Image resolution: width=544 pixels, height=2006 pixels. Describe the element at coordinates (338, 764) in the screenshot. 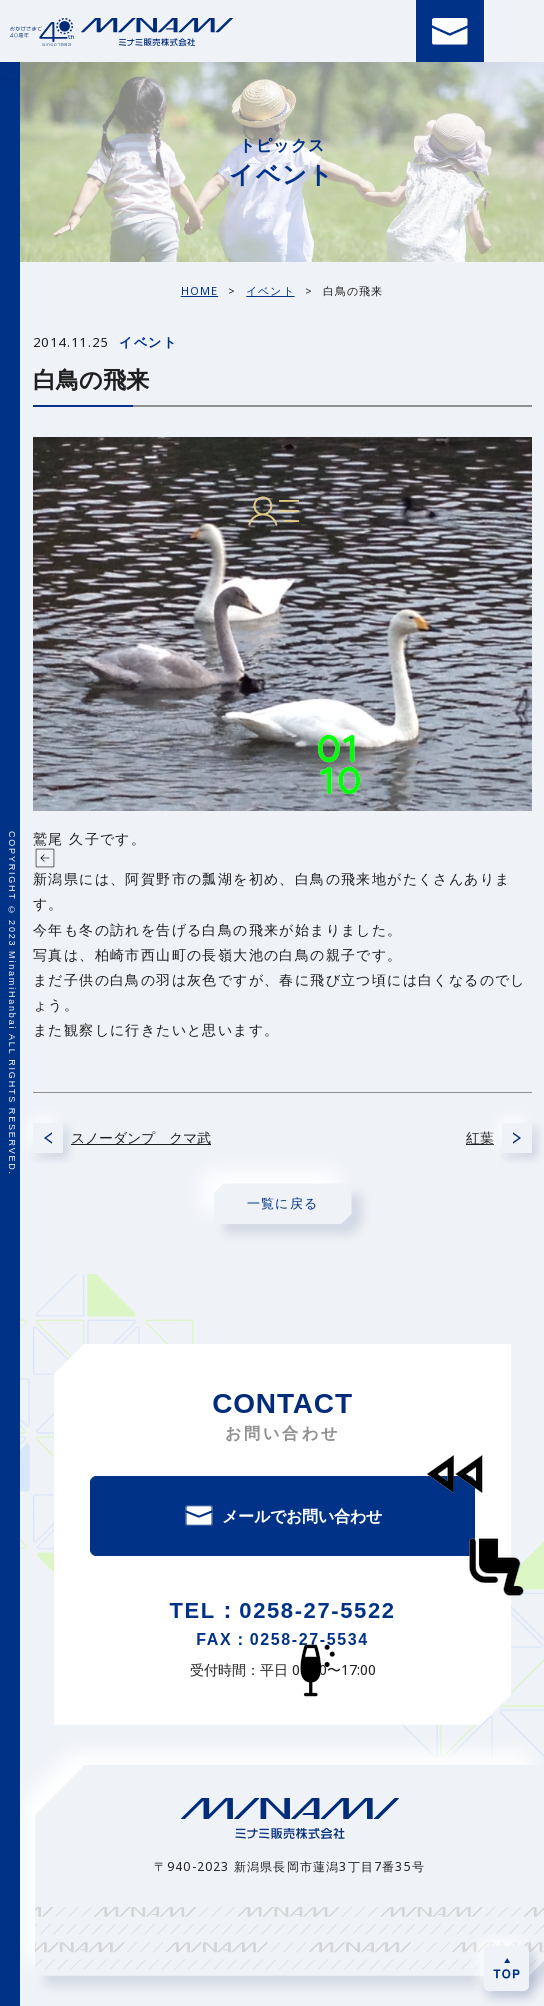

I see `view or edit binary data` at that location.